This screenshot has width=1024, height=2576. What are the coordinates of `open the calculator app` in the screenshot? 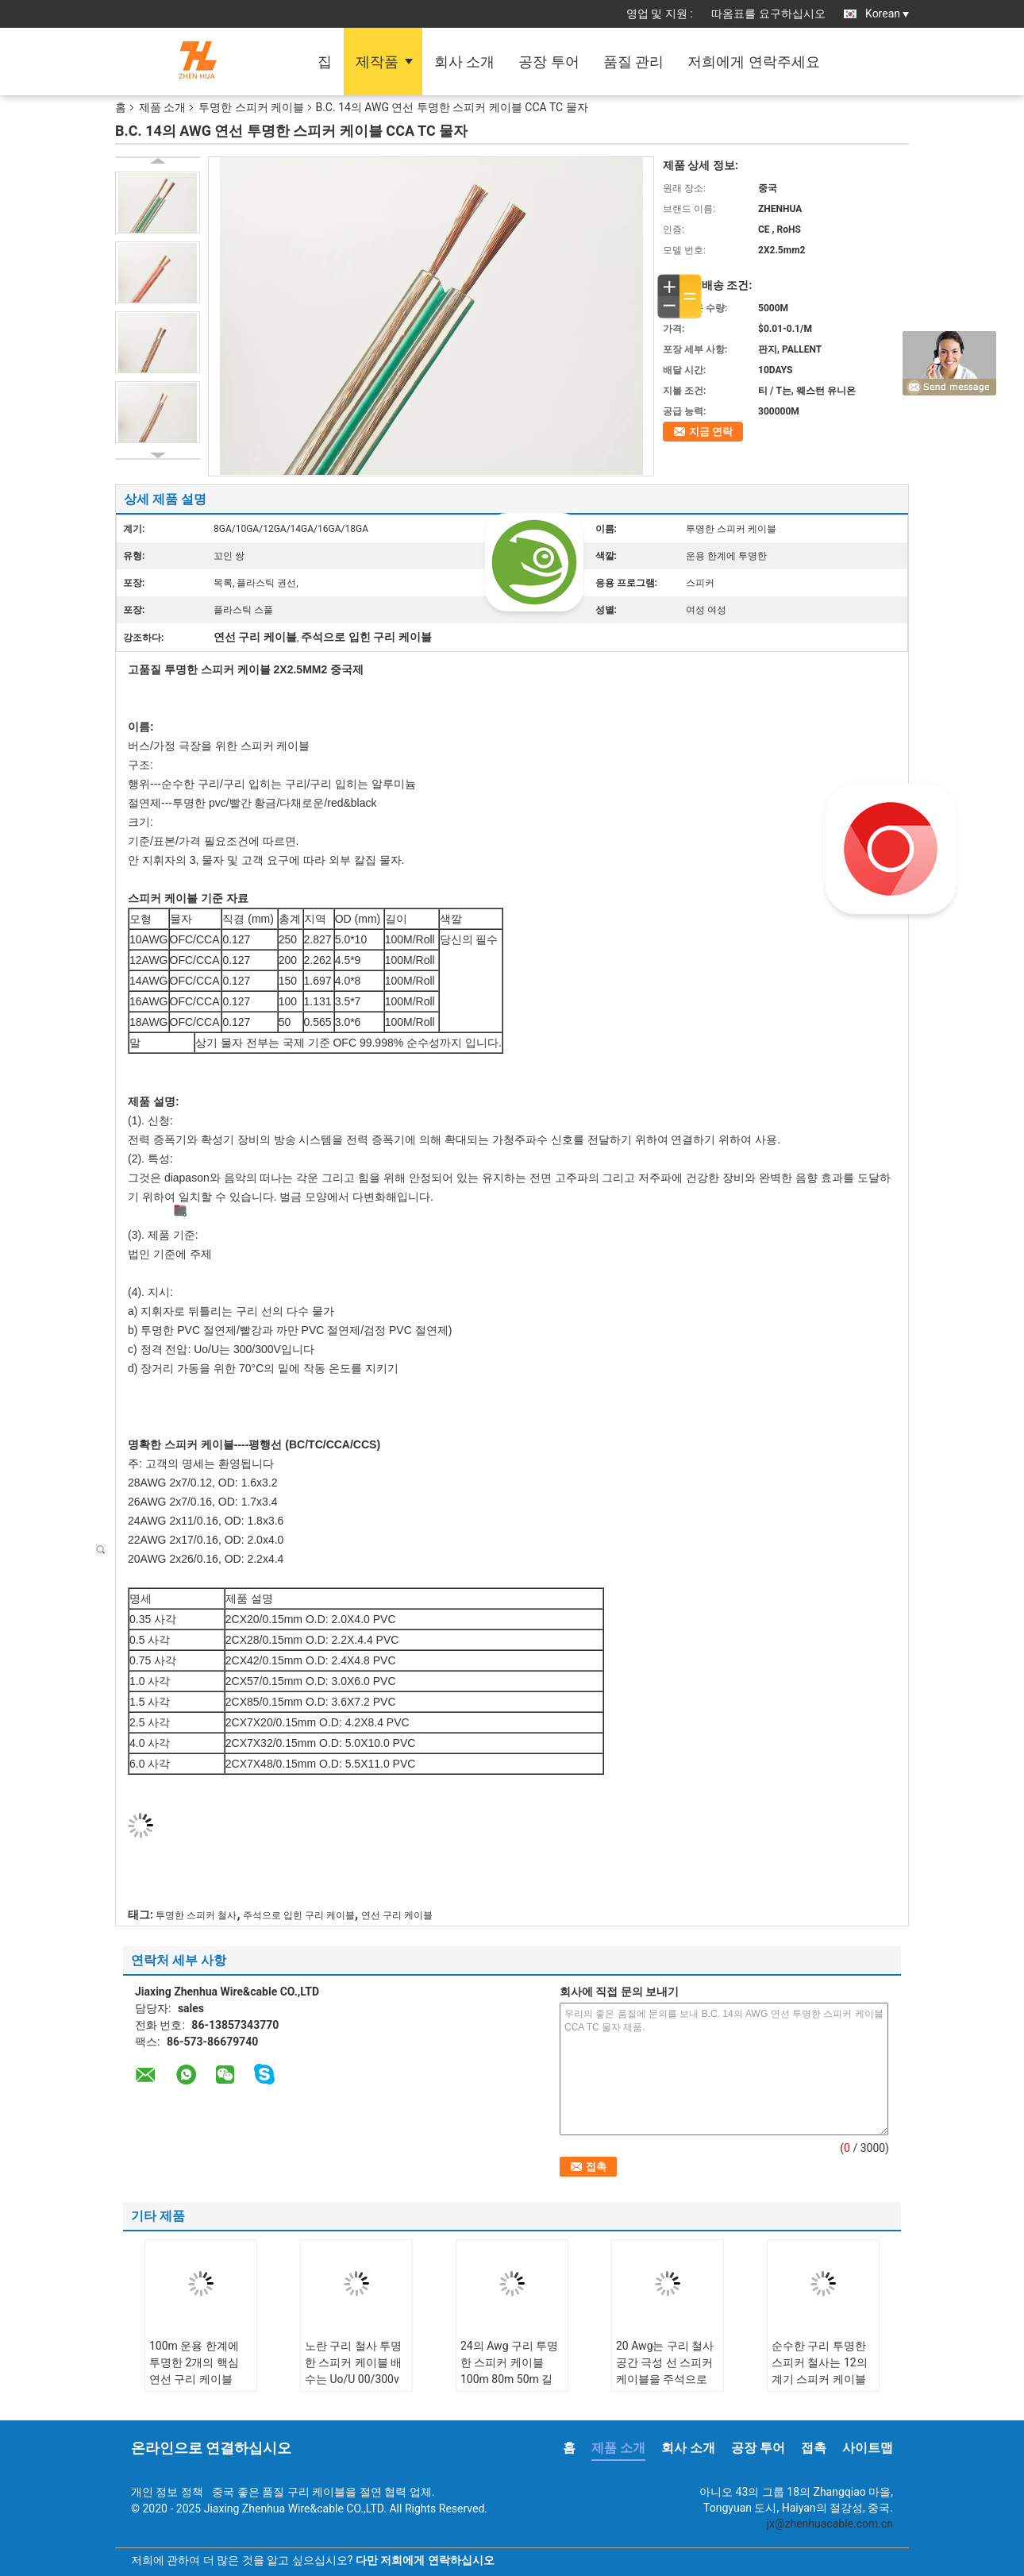 It's located at (679, 296).